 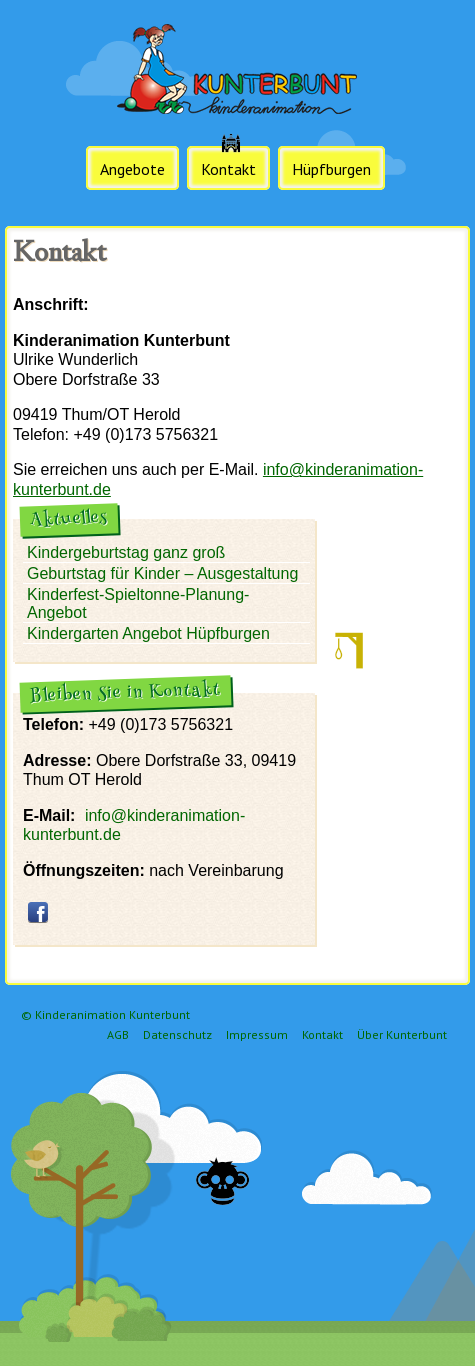 I want to click on enter the castle or fortress level, so click(x=231, y=143).